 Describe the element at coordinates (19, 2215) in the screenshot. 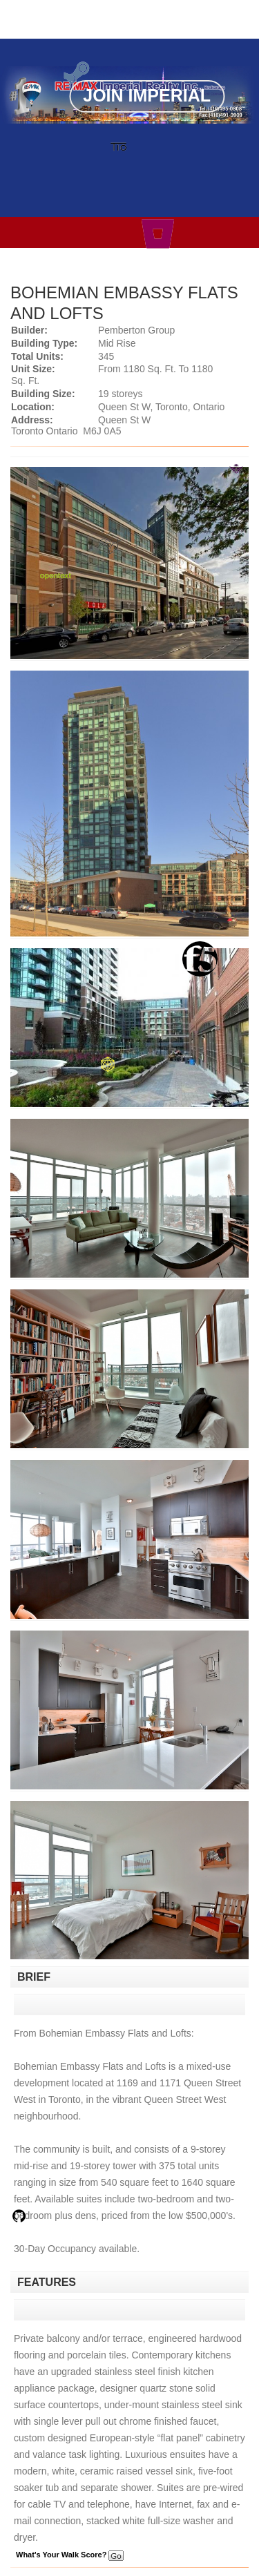

I see `visit github profile or repository` at that location.